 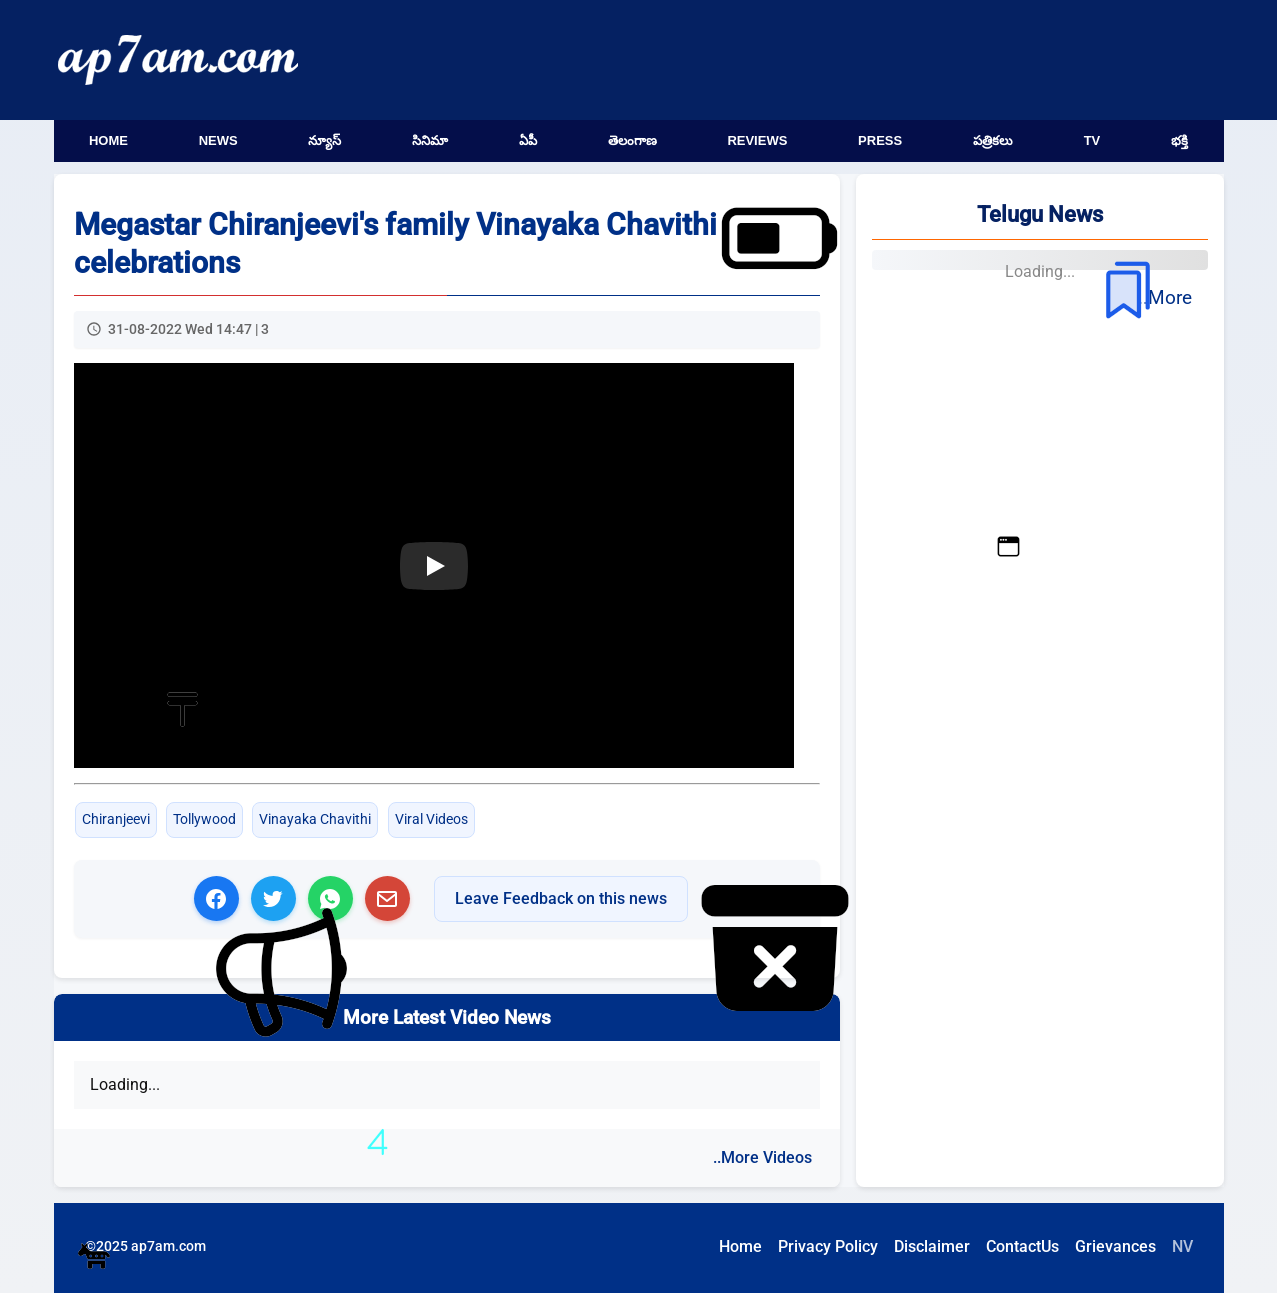 I want to click on indicates kazakhstani tenge currency, so click(x=182, y=709).